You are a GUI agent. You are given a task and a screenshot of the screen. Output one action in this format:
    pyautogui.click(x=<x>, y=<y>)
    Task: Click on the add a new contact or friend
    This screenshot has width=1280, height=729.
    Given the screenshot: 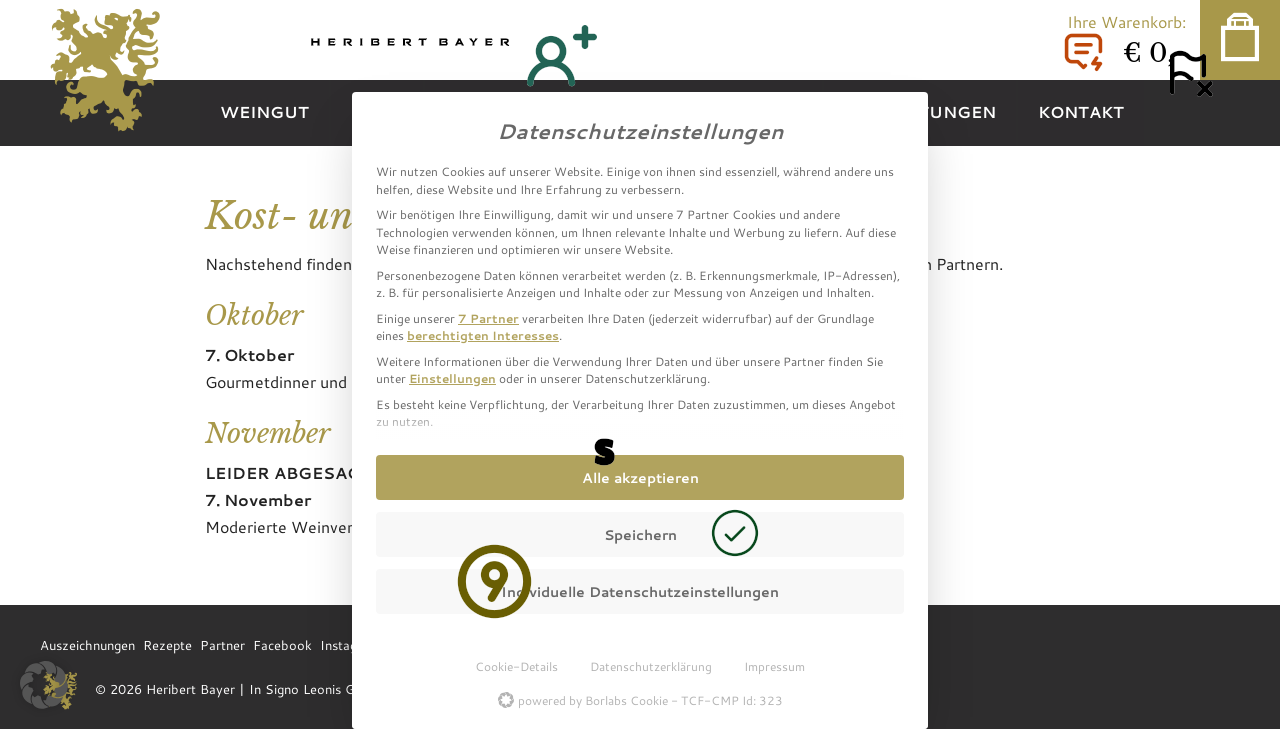 What is the action you would take?
    pyautogui.click(x=562, y=60)
    